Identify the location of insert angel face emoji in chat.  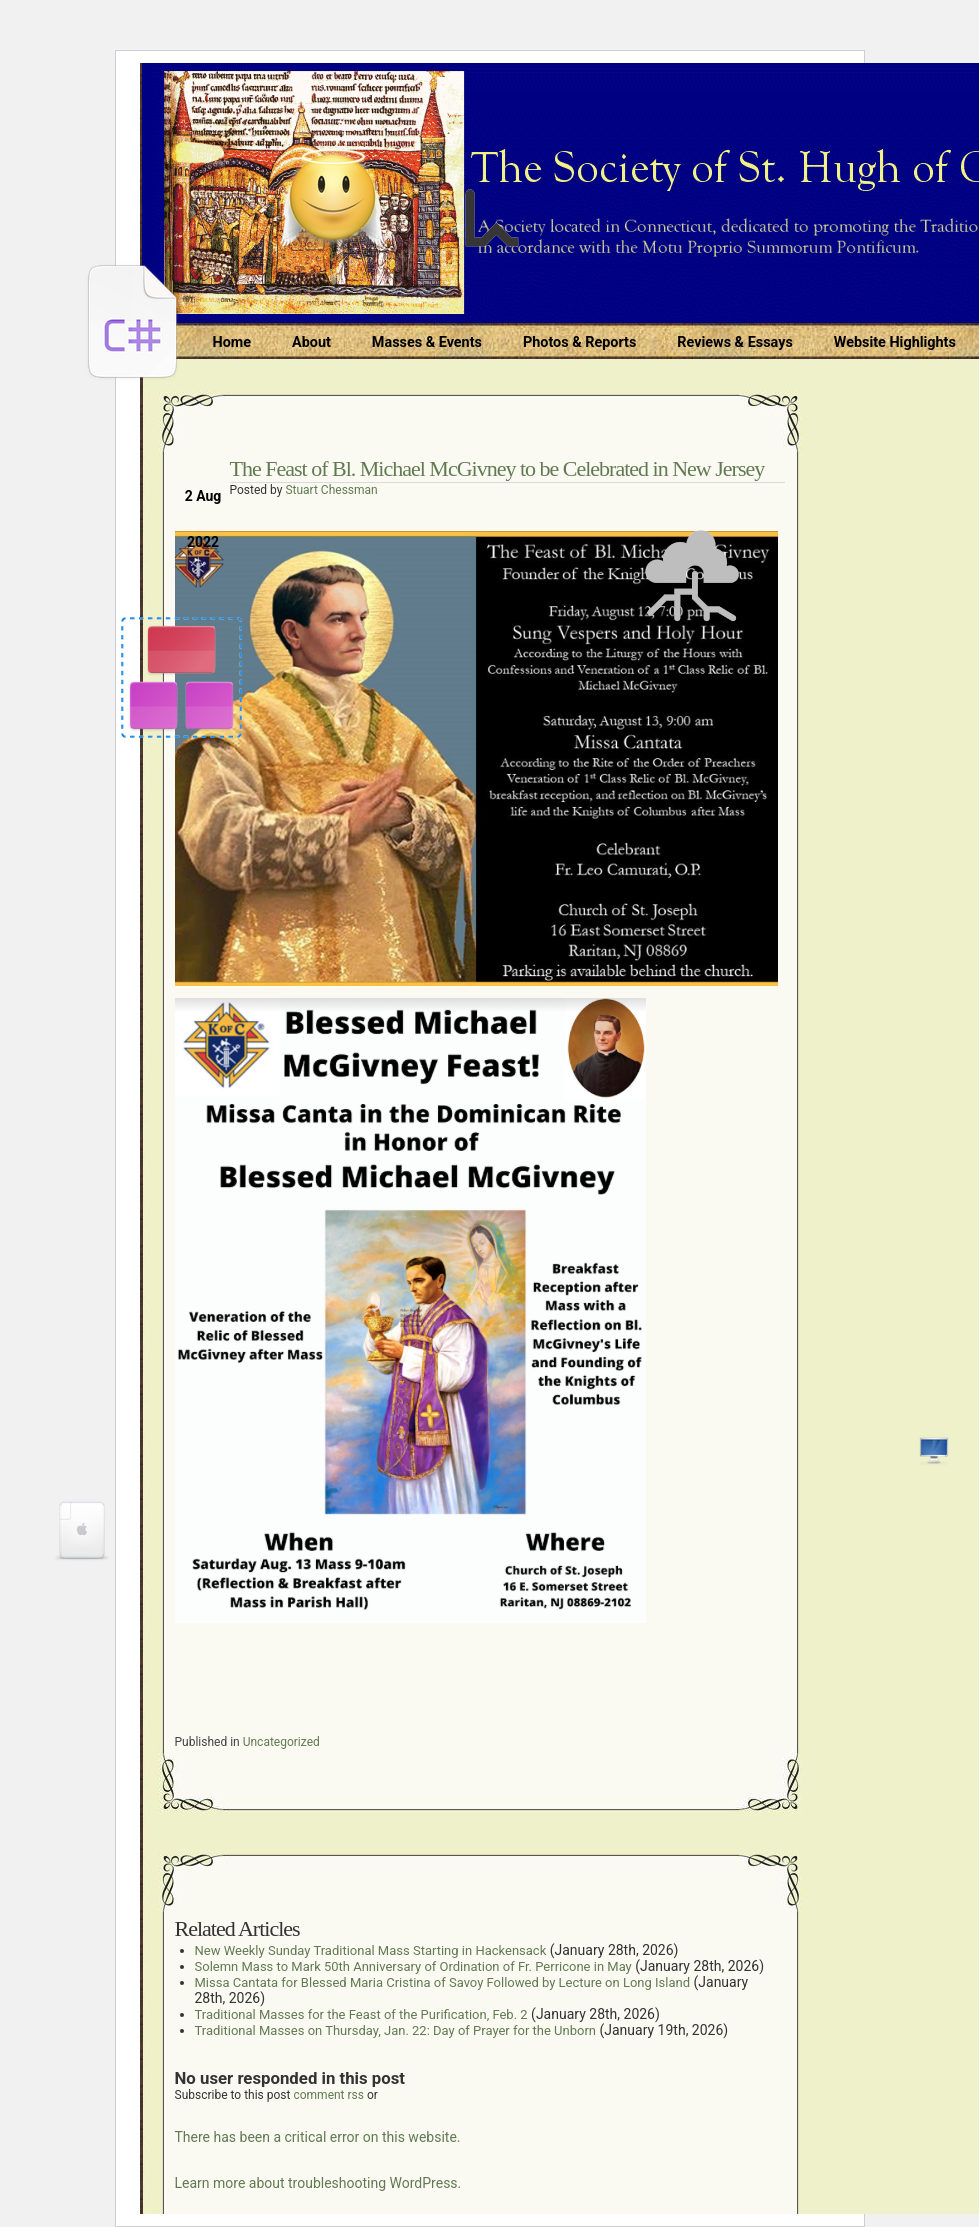
(333, 201).